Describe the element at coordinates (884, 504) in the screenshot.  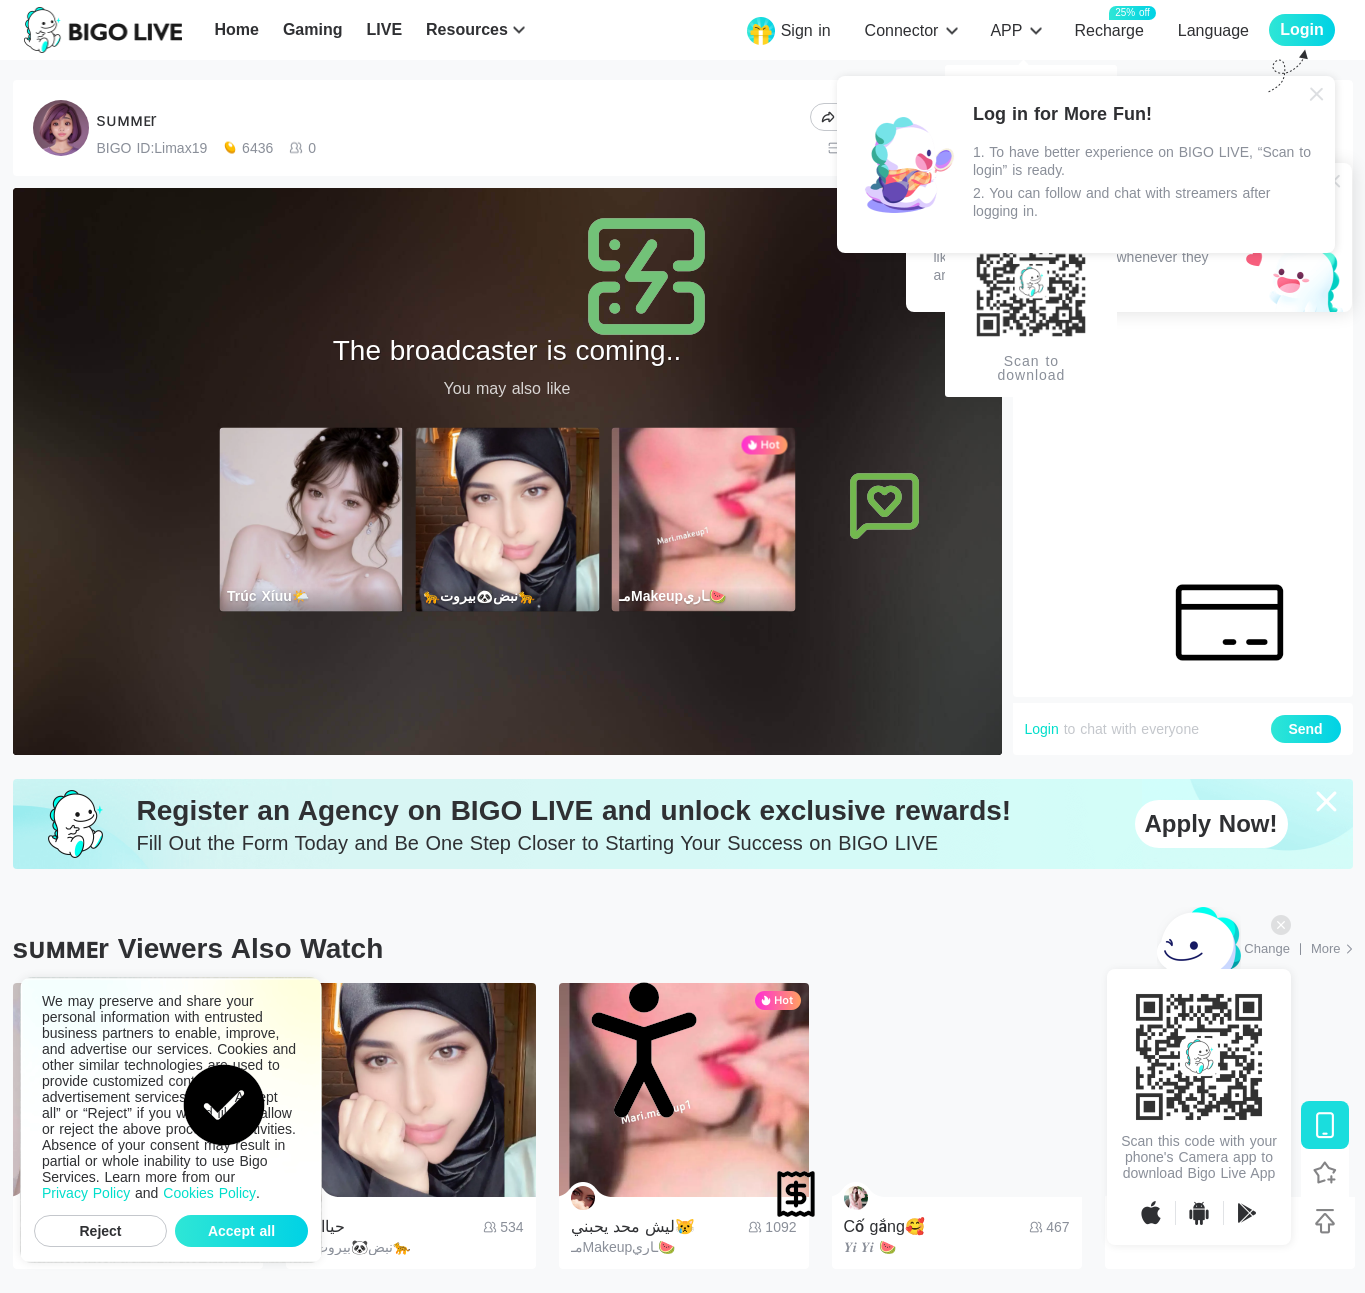
I see `send a like or love reaction in chat` at that location.